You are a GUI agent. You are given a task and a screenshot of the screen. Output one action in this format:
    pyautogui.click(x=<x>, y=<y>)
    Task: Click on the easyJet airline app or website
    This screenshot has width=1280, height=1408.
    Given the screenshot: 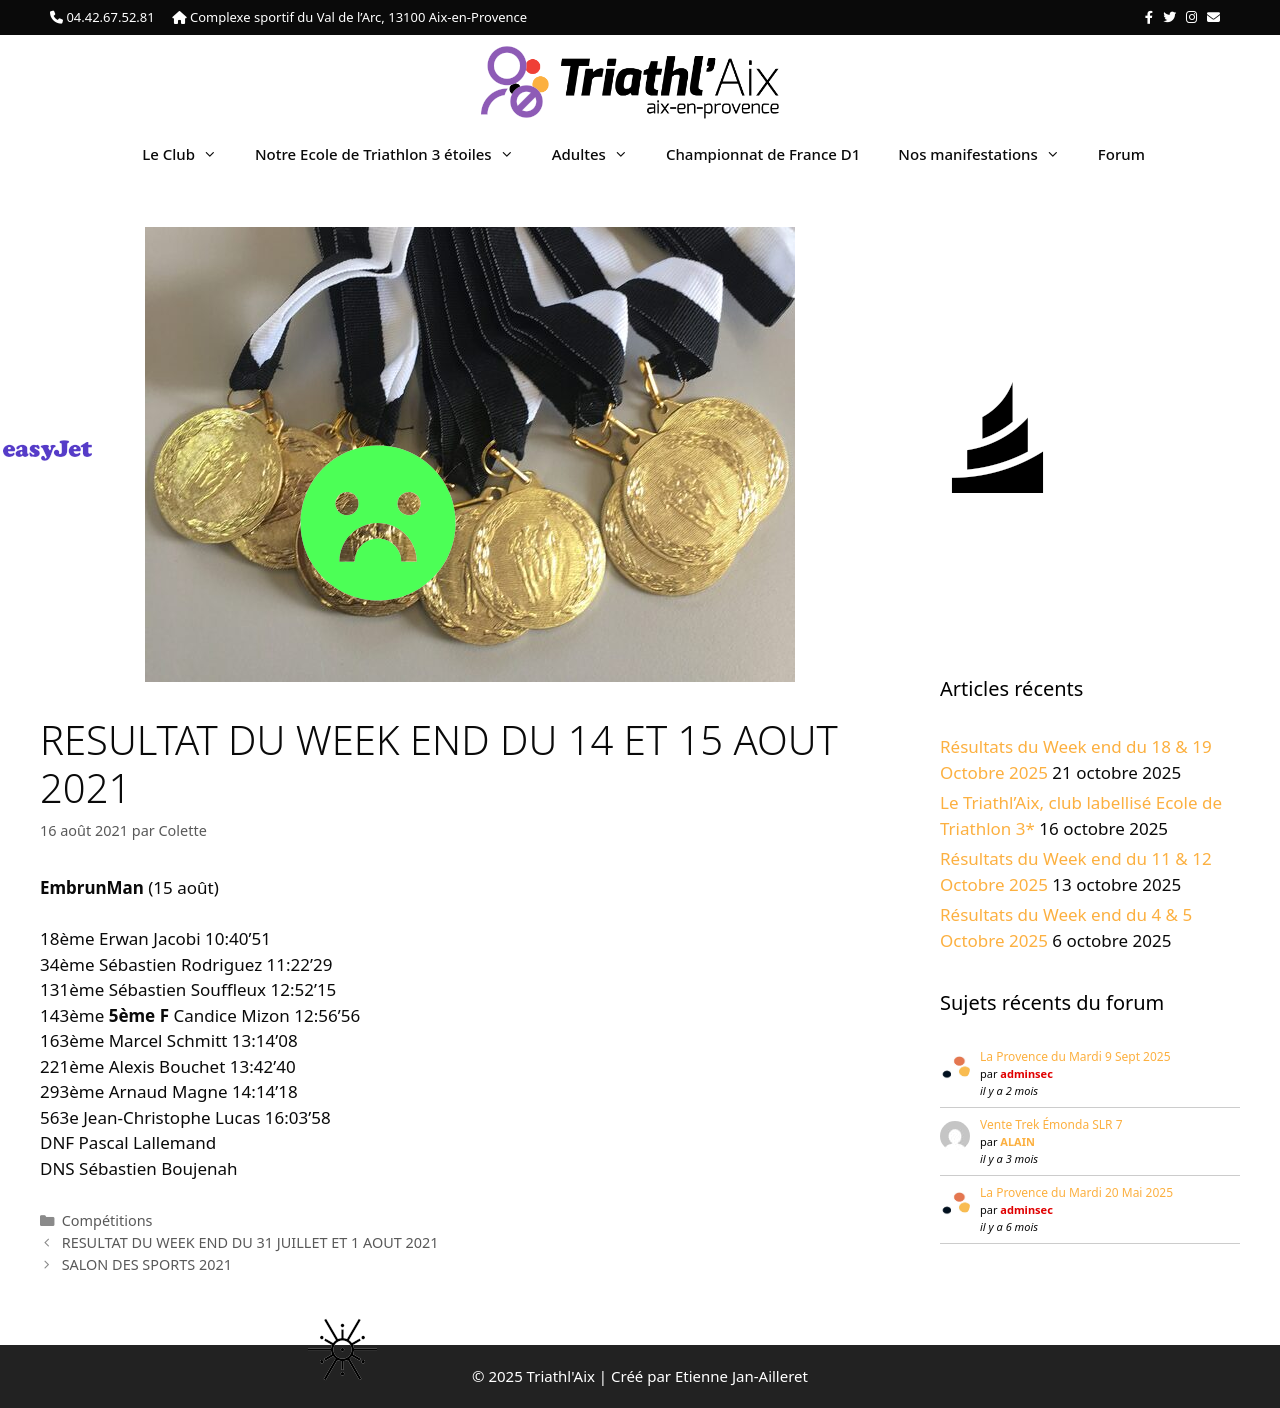 What is the action you would take?
    pyautogui.click(x=47, y=450)
    